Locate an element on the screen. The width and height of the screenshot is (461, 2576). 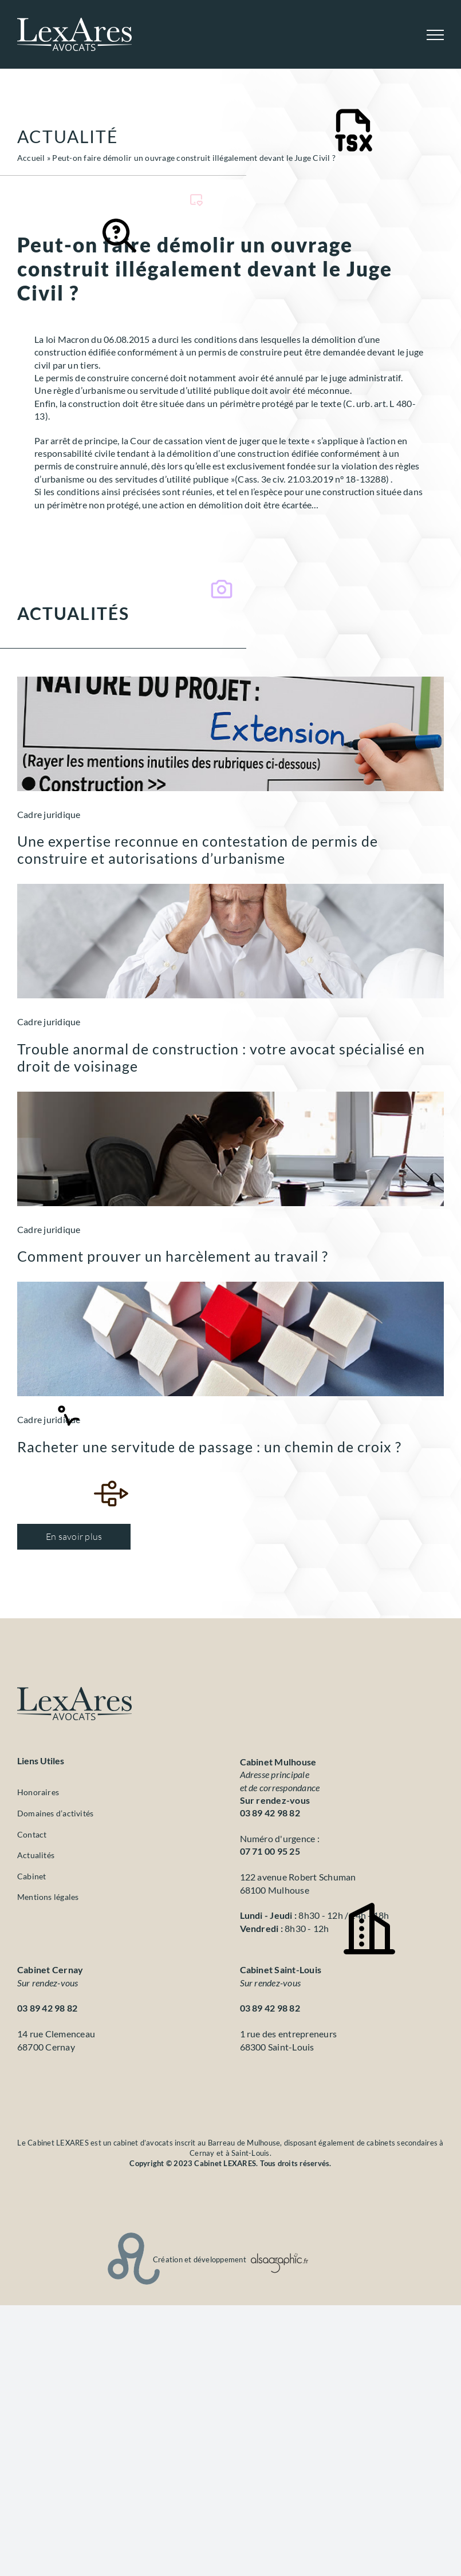
search help or FAQ is located at coordinates (119, 235).